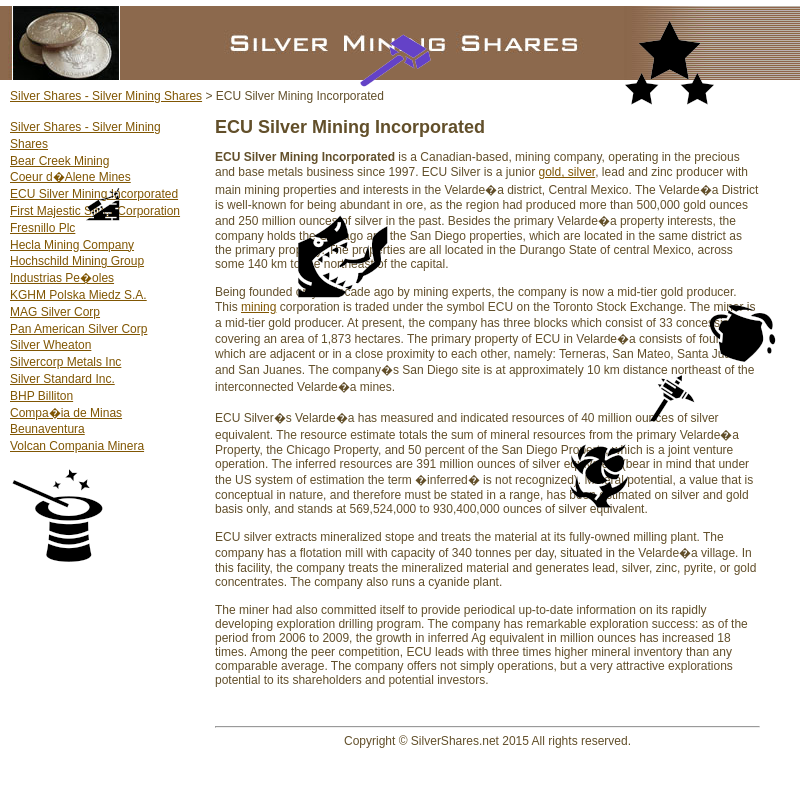  What do you see at coordinates (342, 253) in the screenshot?
I see `indicates shark attack or danger zone in a game` at bounding box center [342, 253].